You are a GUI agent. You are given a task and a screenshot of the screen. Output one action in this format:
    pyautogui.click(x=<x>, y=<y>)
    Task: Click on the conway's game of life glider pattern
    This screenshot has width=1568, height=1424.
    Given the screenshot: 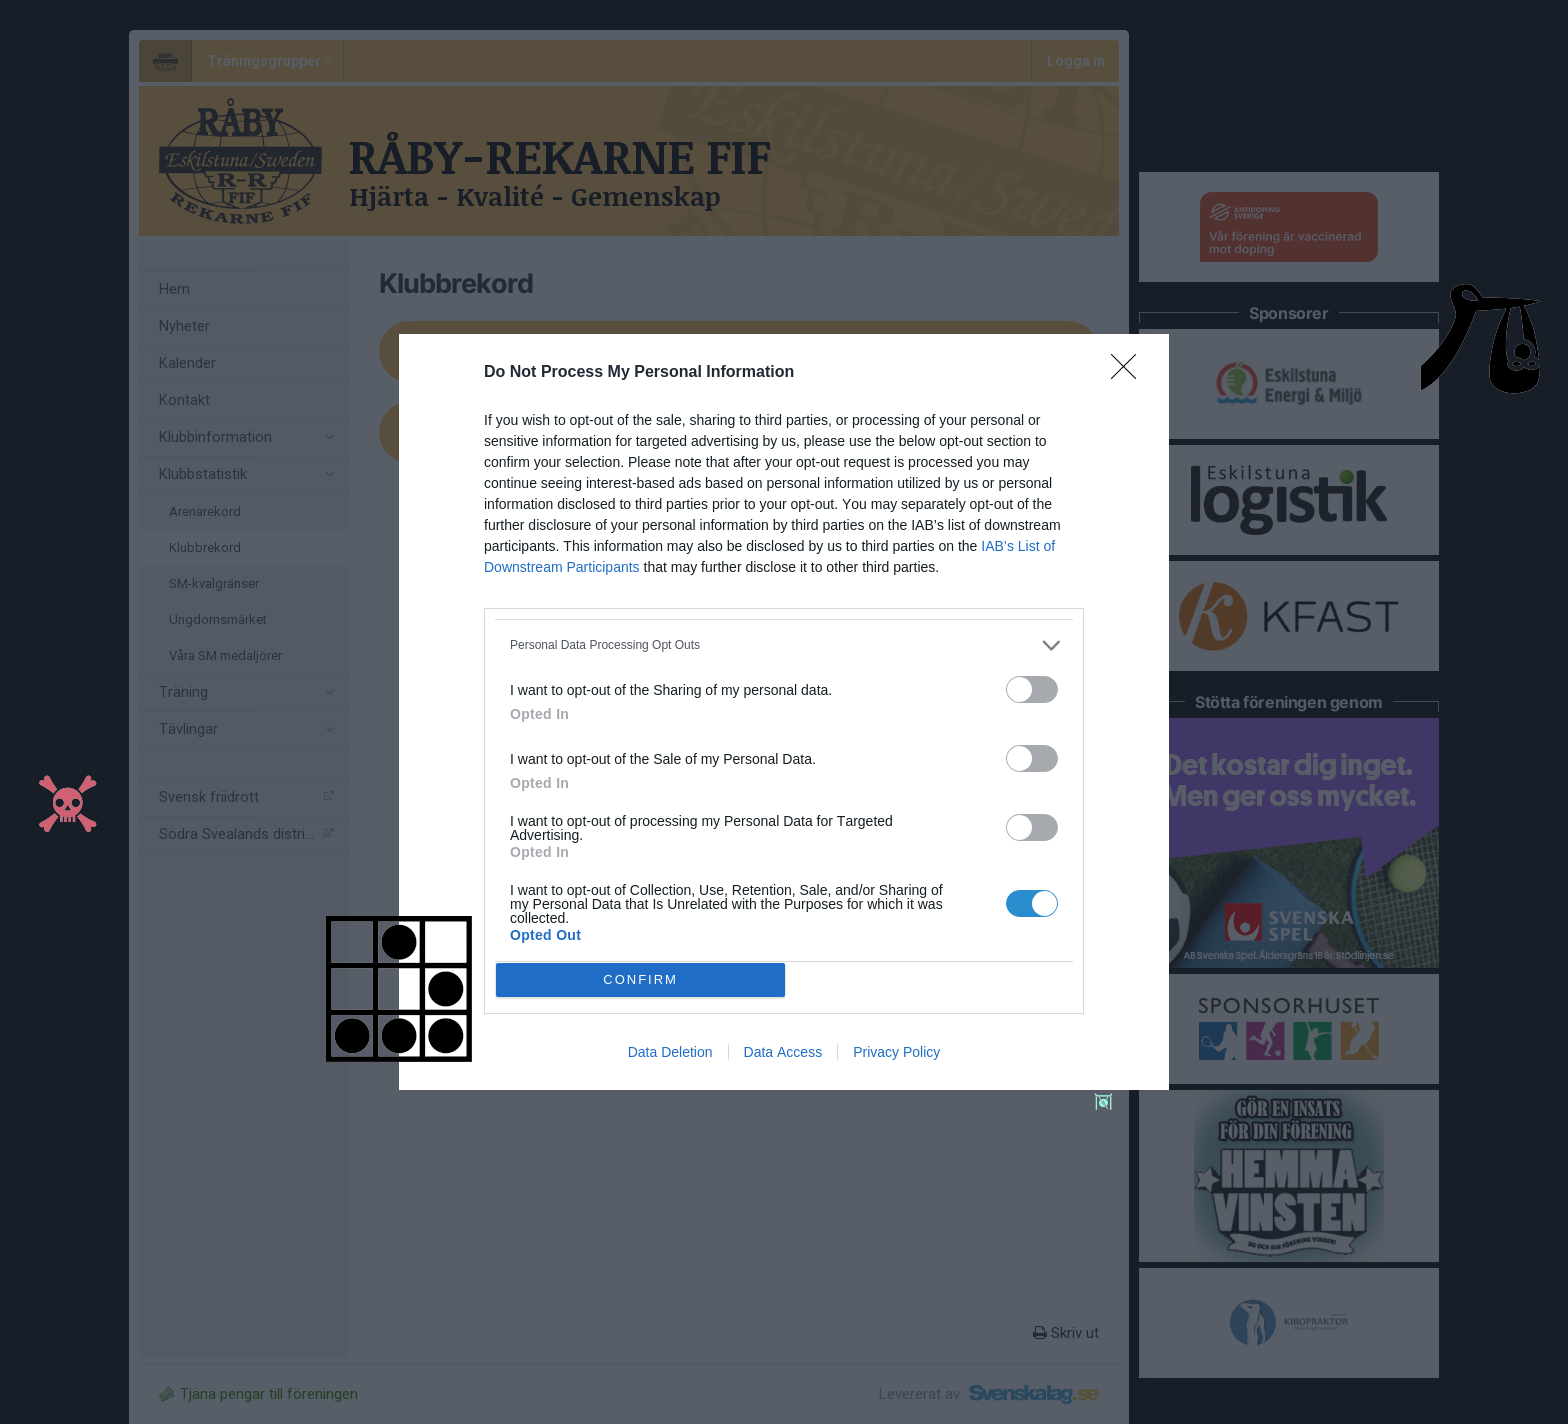 What is the action you would take?
    pyautogui.click(x=399, y=989)
    